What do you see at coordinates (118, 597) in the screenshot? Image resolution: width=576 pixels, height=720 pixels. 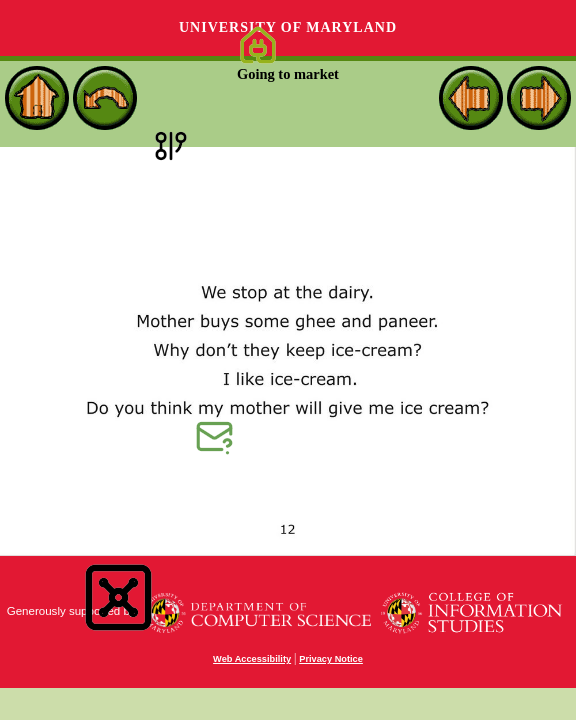 I see `access secure storage or vault` at bounding box center [118, 597].